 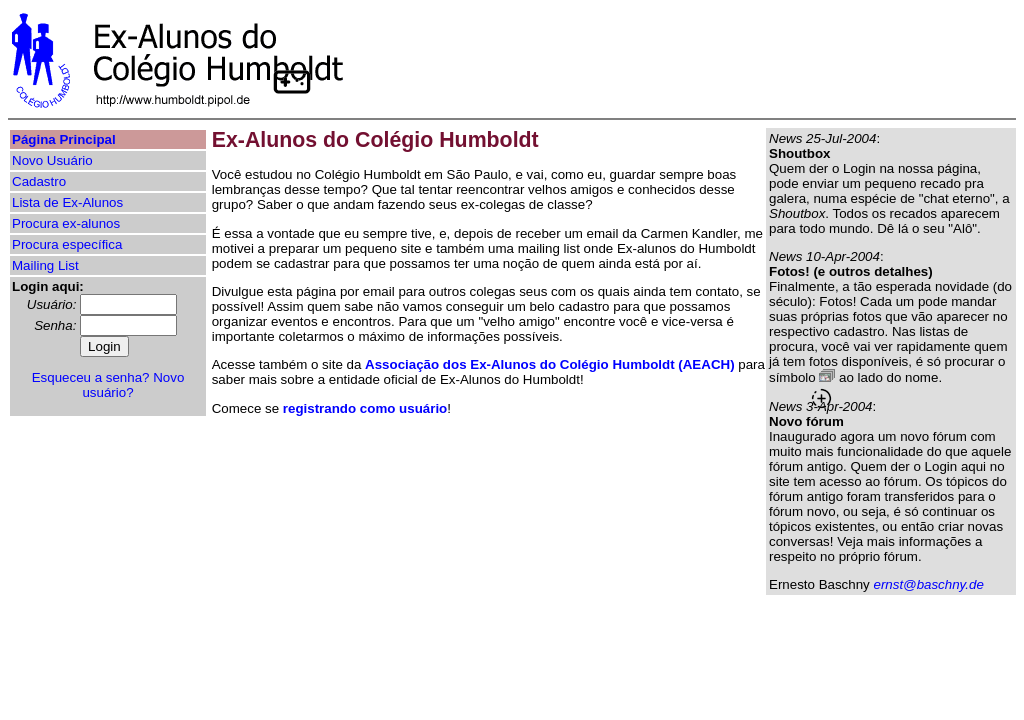 What do you see at coordinates (821, 398) in the screenshot?
I see `add new item with loading or processing state` at bounding box center [821, 398].